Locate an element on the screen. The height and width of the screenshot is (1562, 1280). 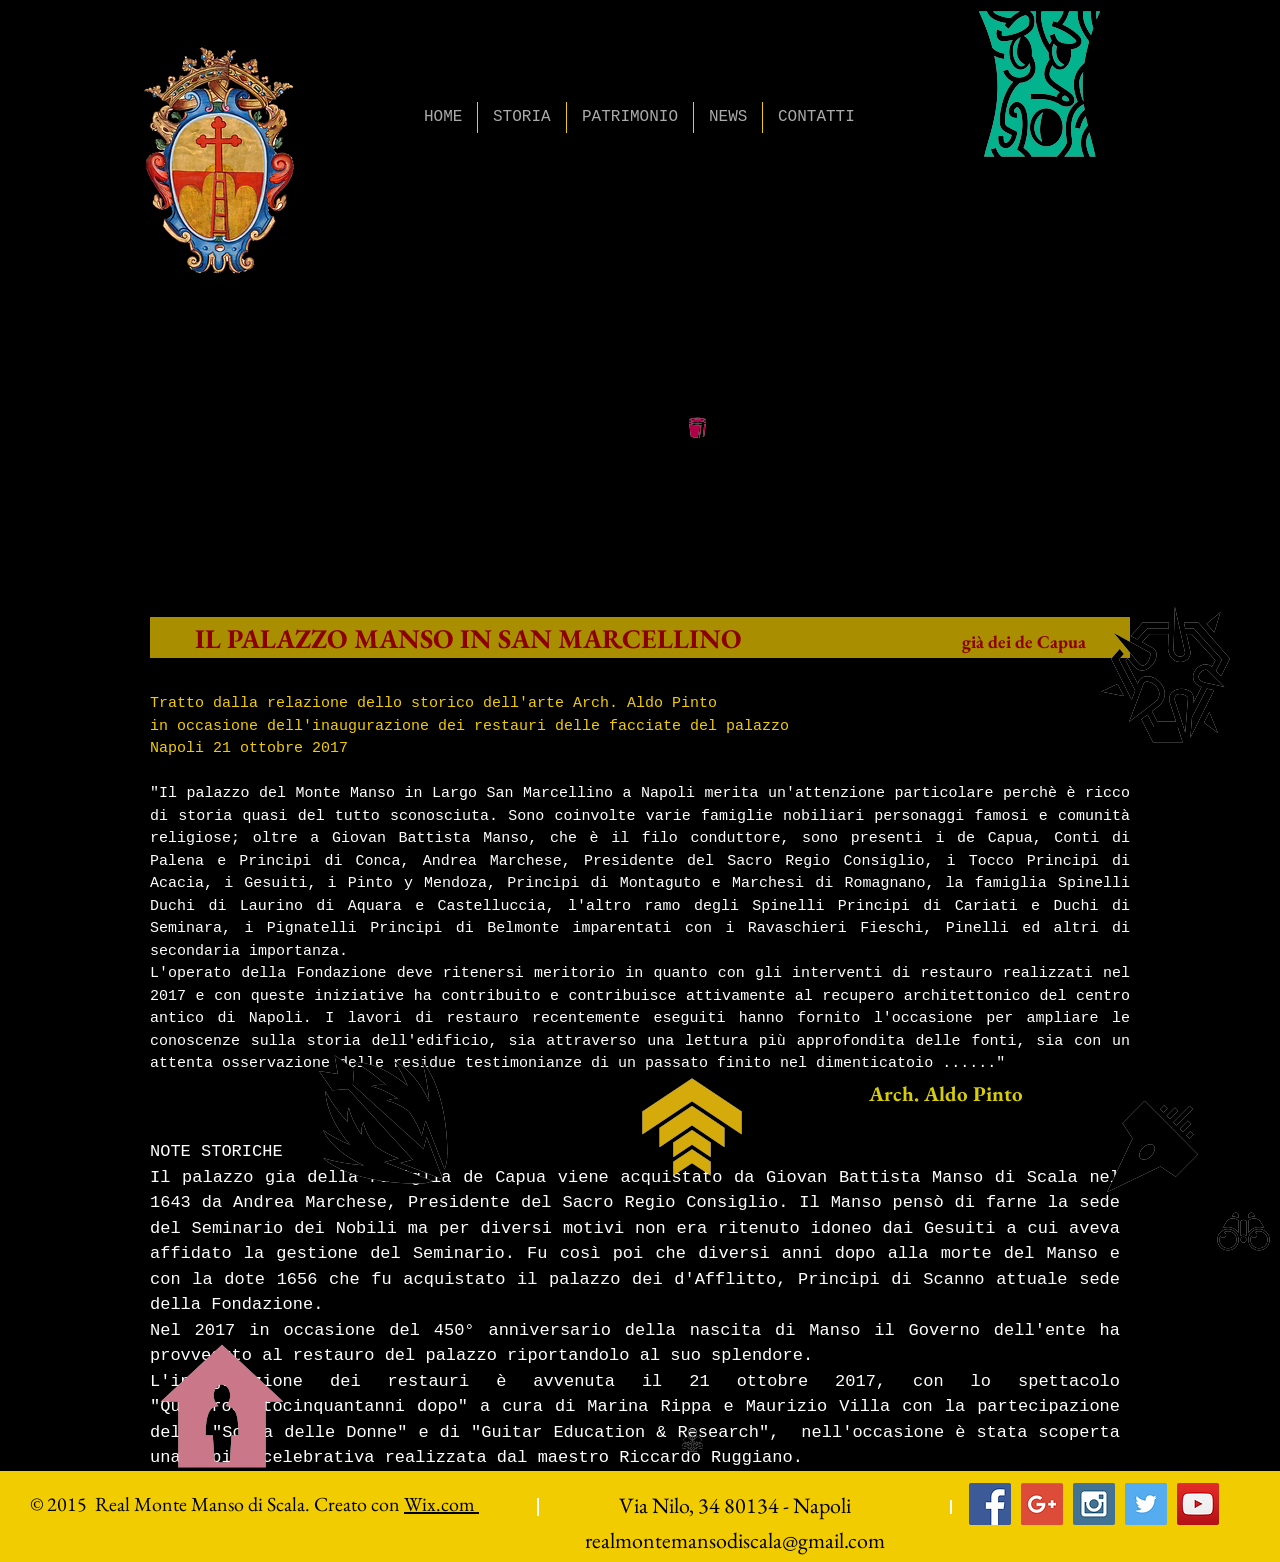
empty trash or recycle bin is located at coordinates (697, 424).